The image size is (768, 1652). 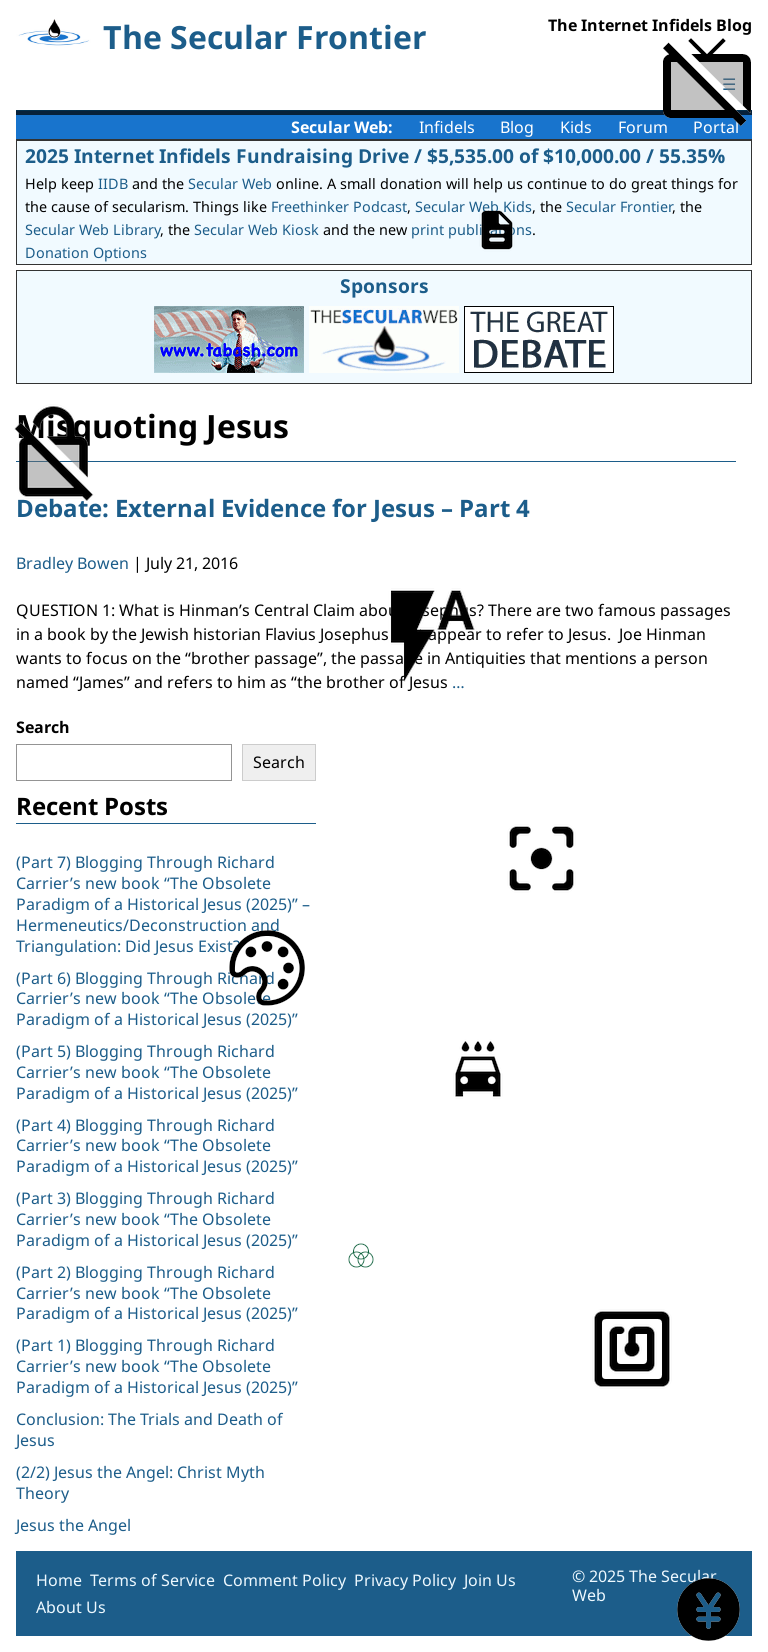 I want to click on tv is currently off or unavailable, so click(x=707, y=82).